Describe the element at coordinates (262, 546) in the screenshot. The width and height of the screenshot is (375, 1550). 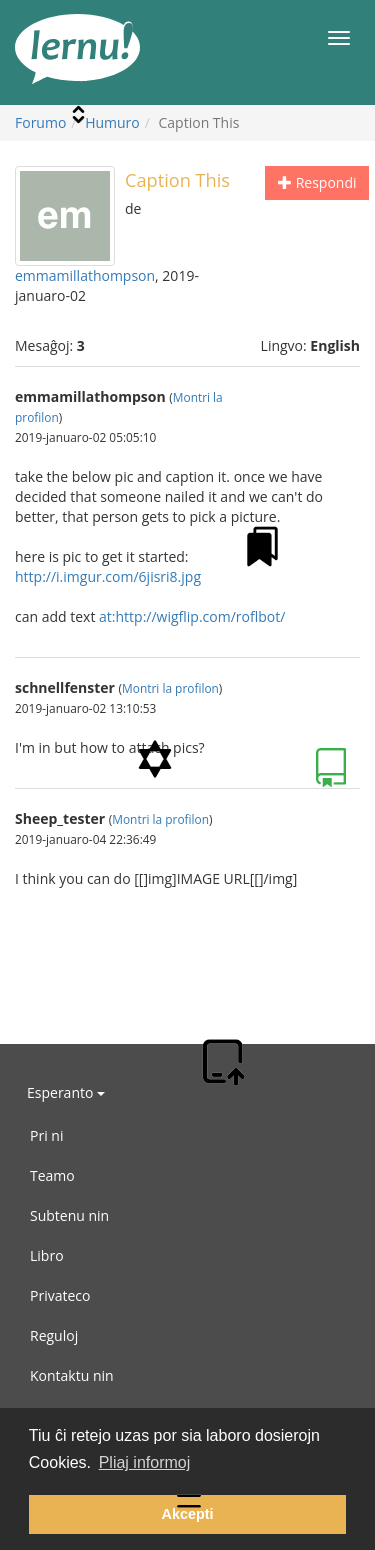
I see `view your saved bookmarks` at that location.